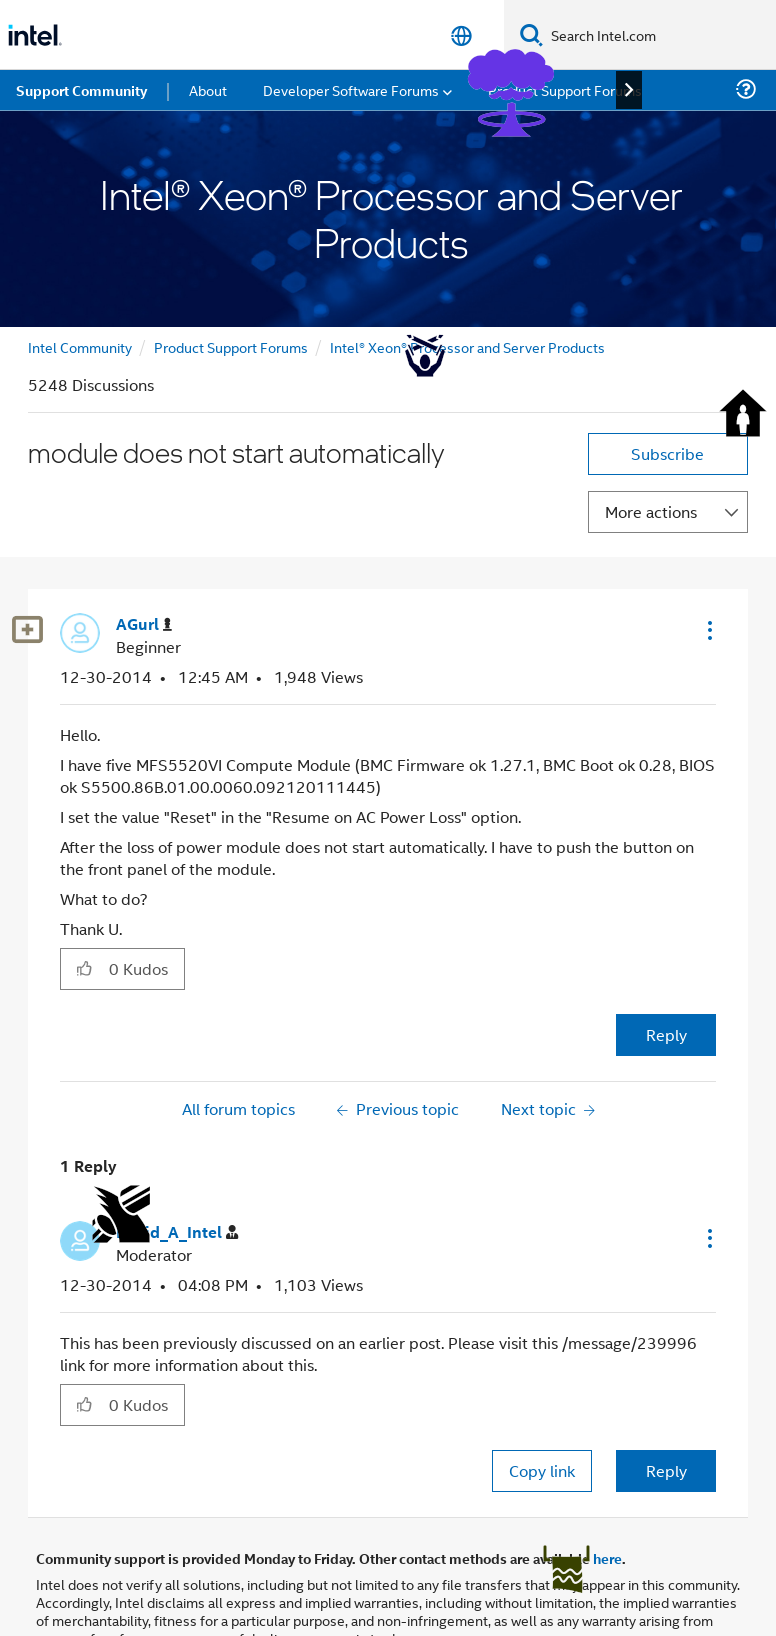 Image resolution: width=776 pixels, height=1636 pixels. What do you see at coordinates (511, 93) in the screenshot?
I see `indicates explosion or blast event in game` at bounding box center [511, 93].